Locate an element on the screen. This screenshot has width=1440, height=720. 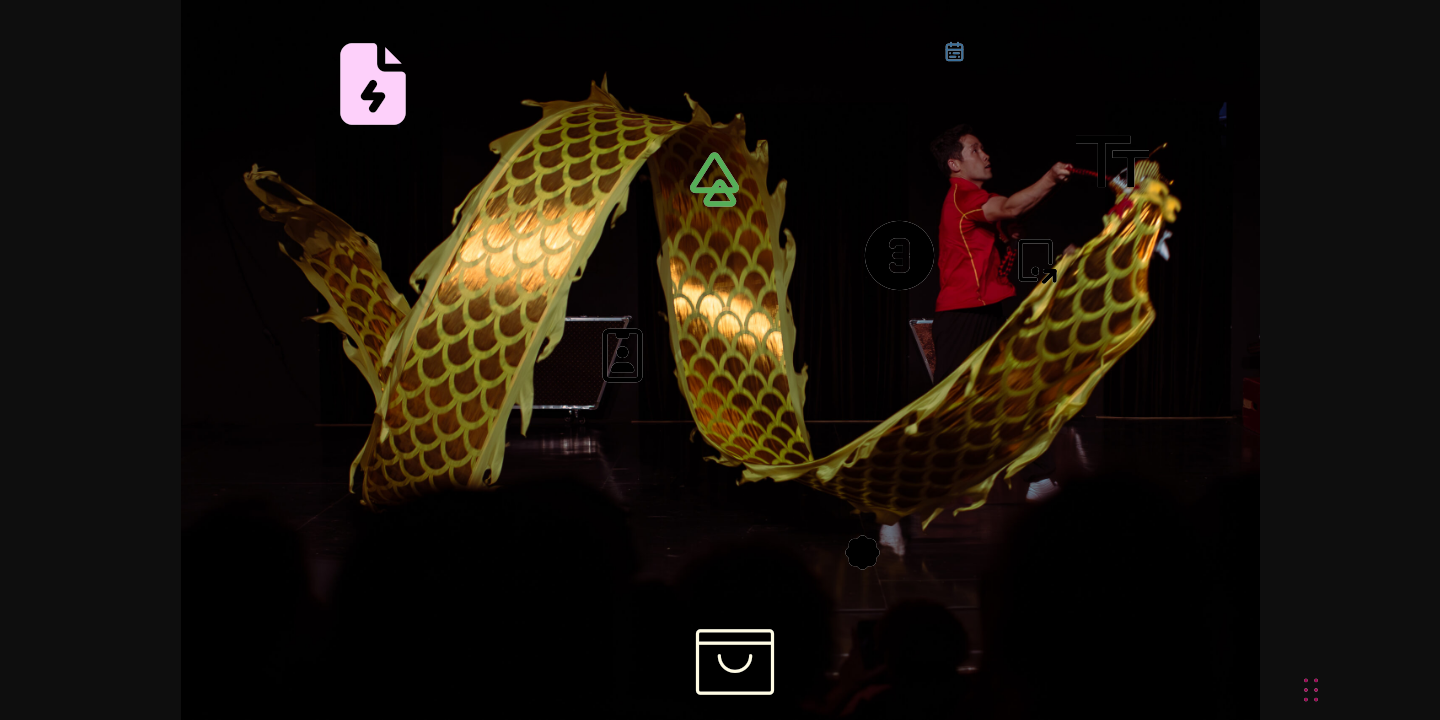
view your shopping bag is located at coordinates (735, 662).